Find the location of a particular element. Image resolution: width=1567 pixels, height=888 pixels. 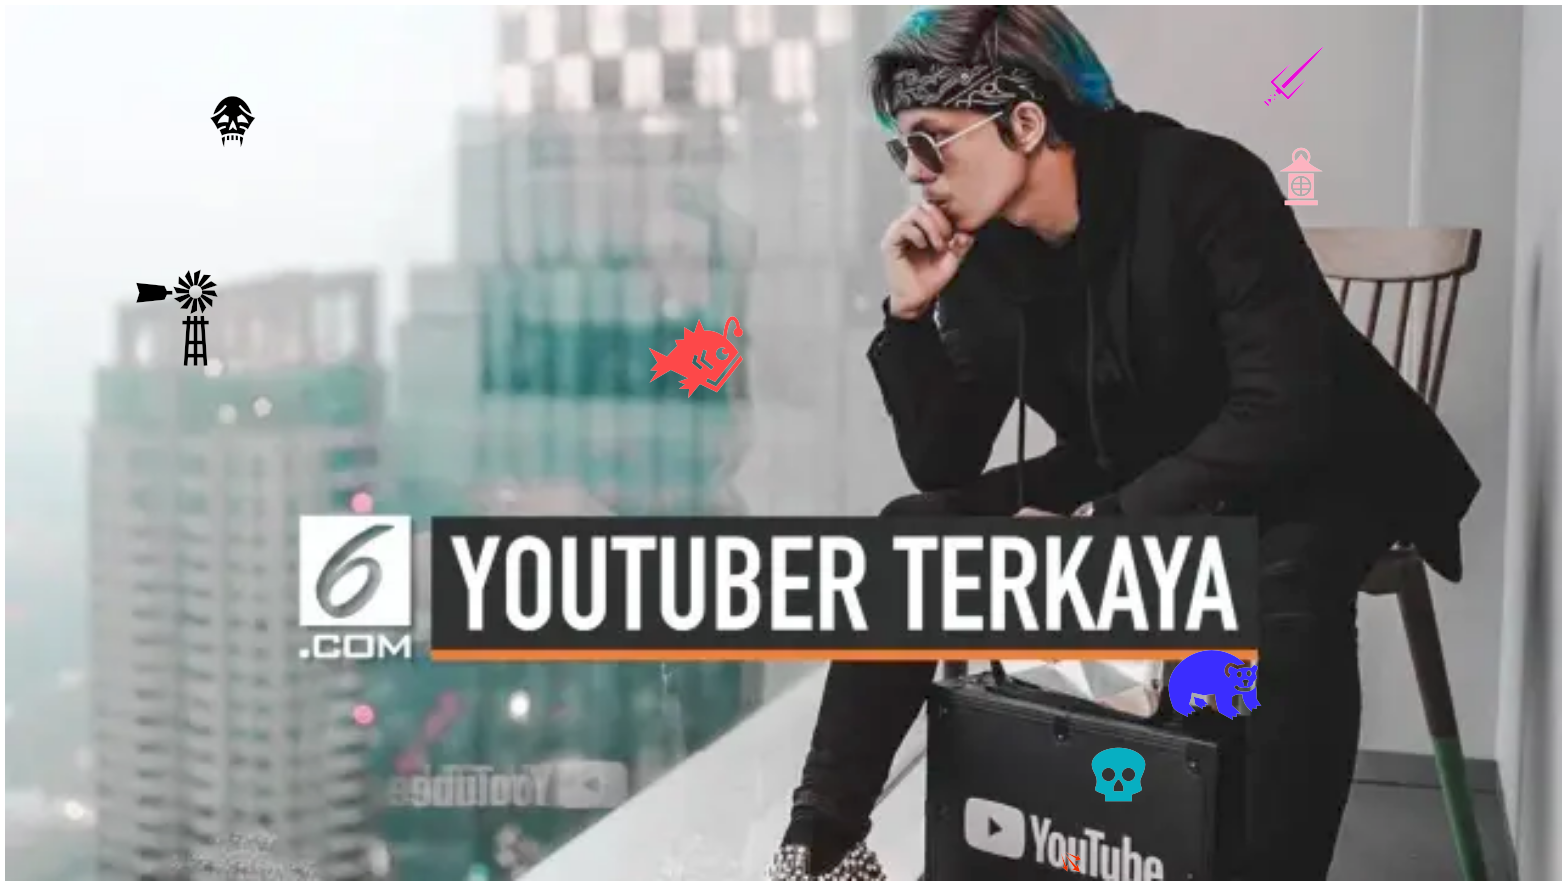

windmill or wind pump structure icon is located at coordinates (177, 316).